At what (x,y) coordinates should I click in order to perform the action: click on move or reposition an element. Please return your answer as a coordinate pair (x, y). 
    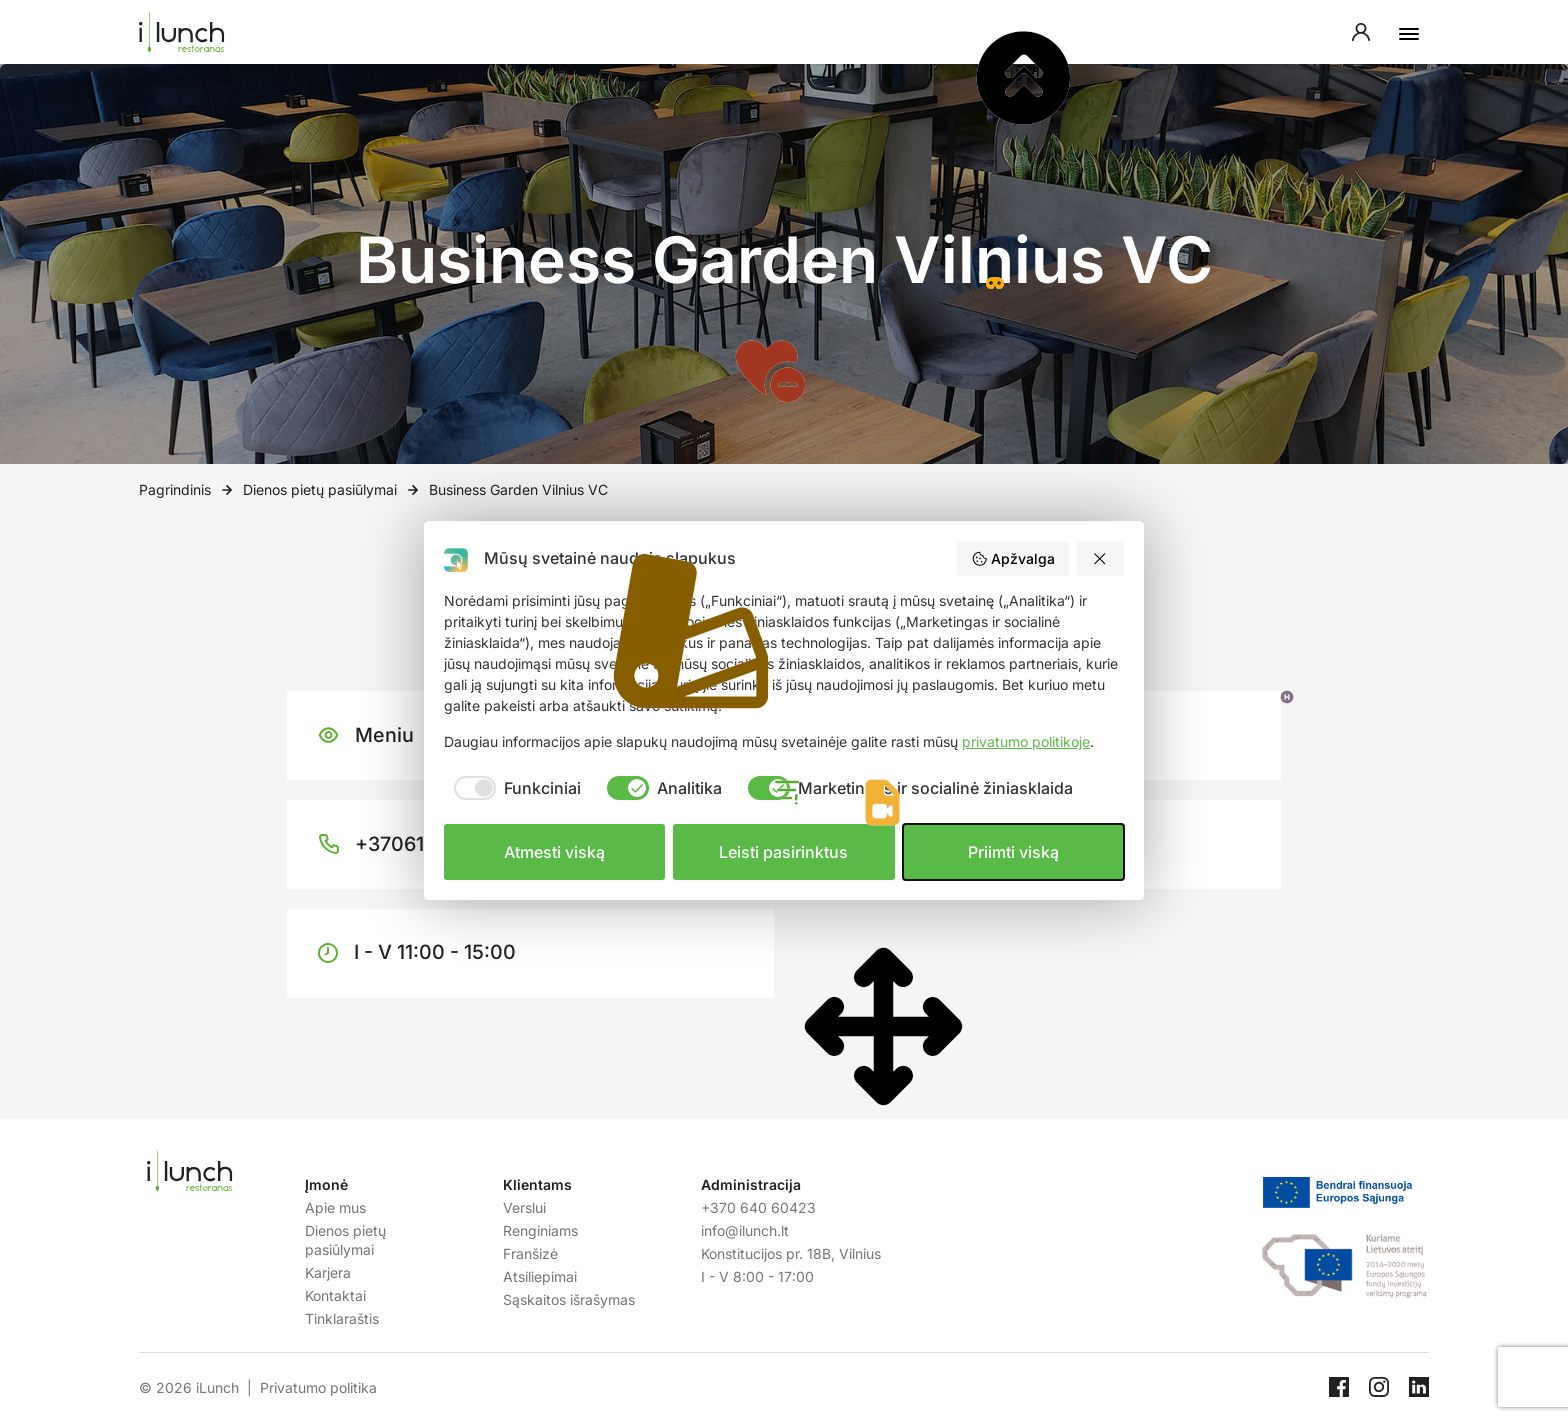
    Looking at the image, I should click on (883, 1026).